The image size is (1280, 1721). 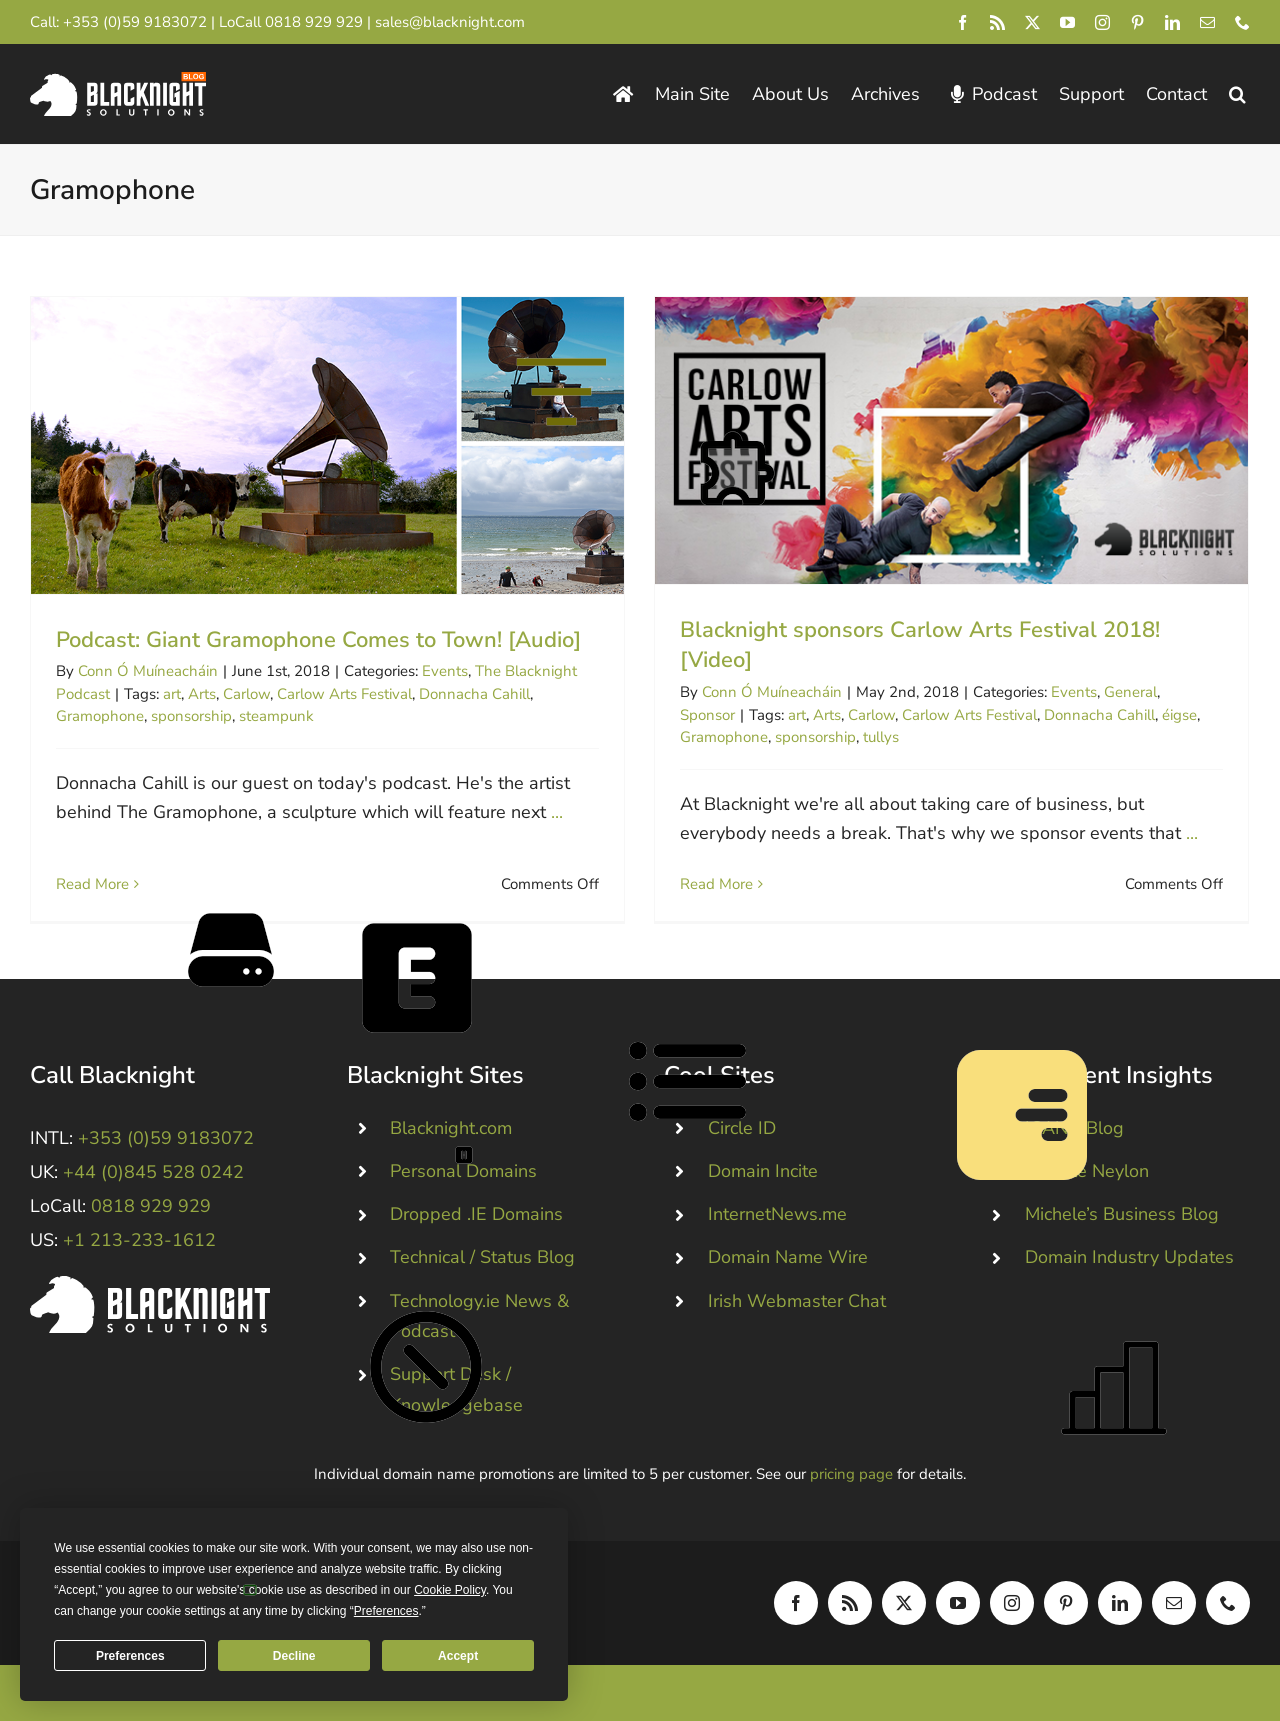 What do you see at coordinates (1114, 1390) in the screenshot?
I see `view analytics or statistics` at bounding box center [1114, 1390].